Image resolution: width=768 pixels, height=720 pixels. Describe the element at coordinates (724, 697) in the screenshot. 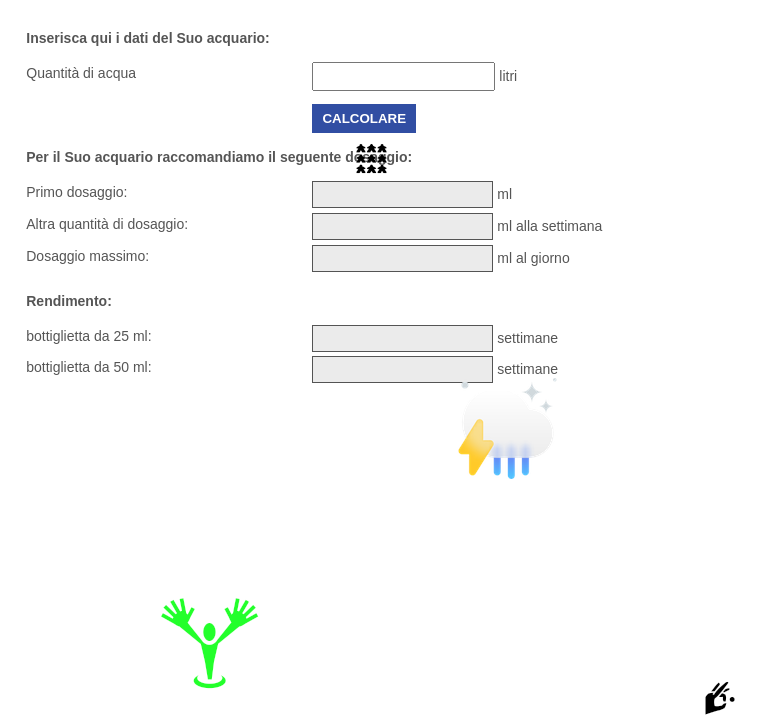

I see `tap to flick or shoot a marble` at that location.